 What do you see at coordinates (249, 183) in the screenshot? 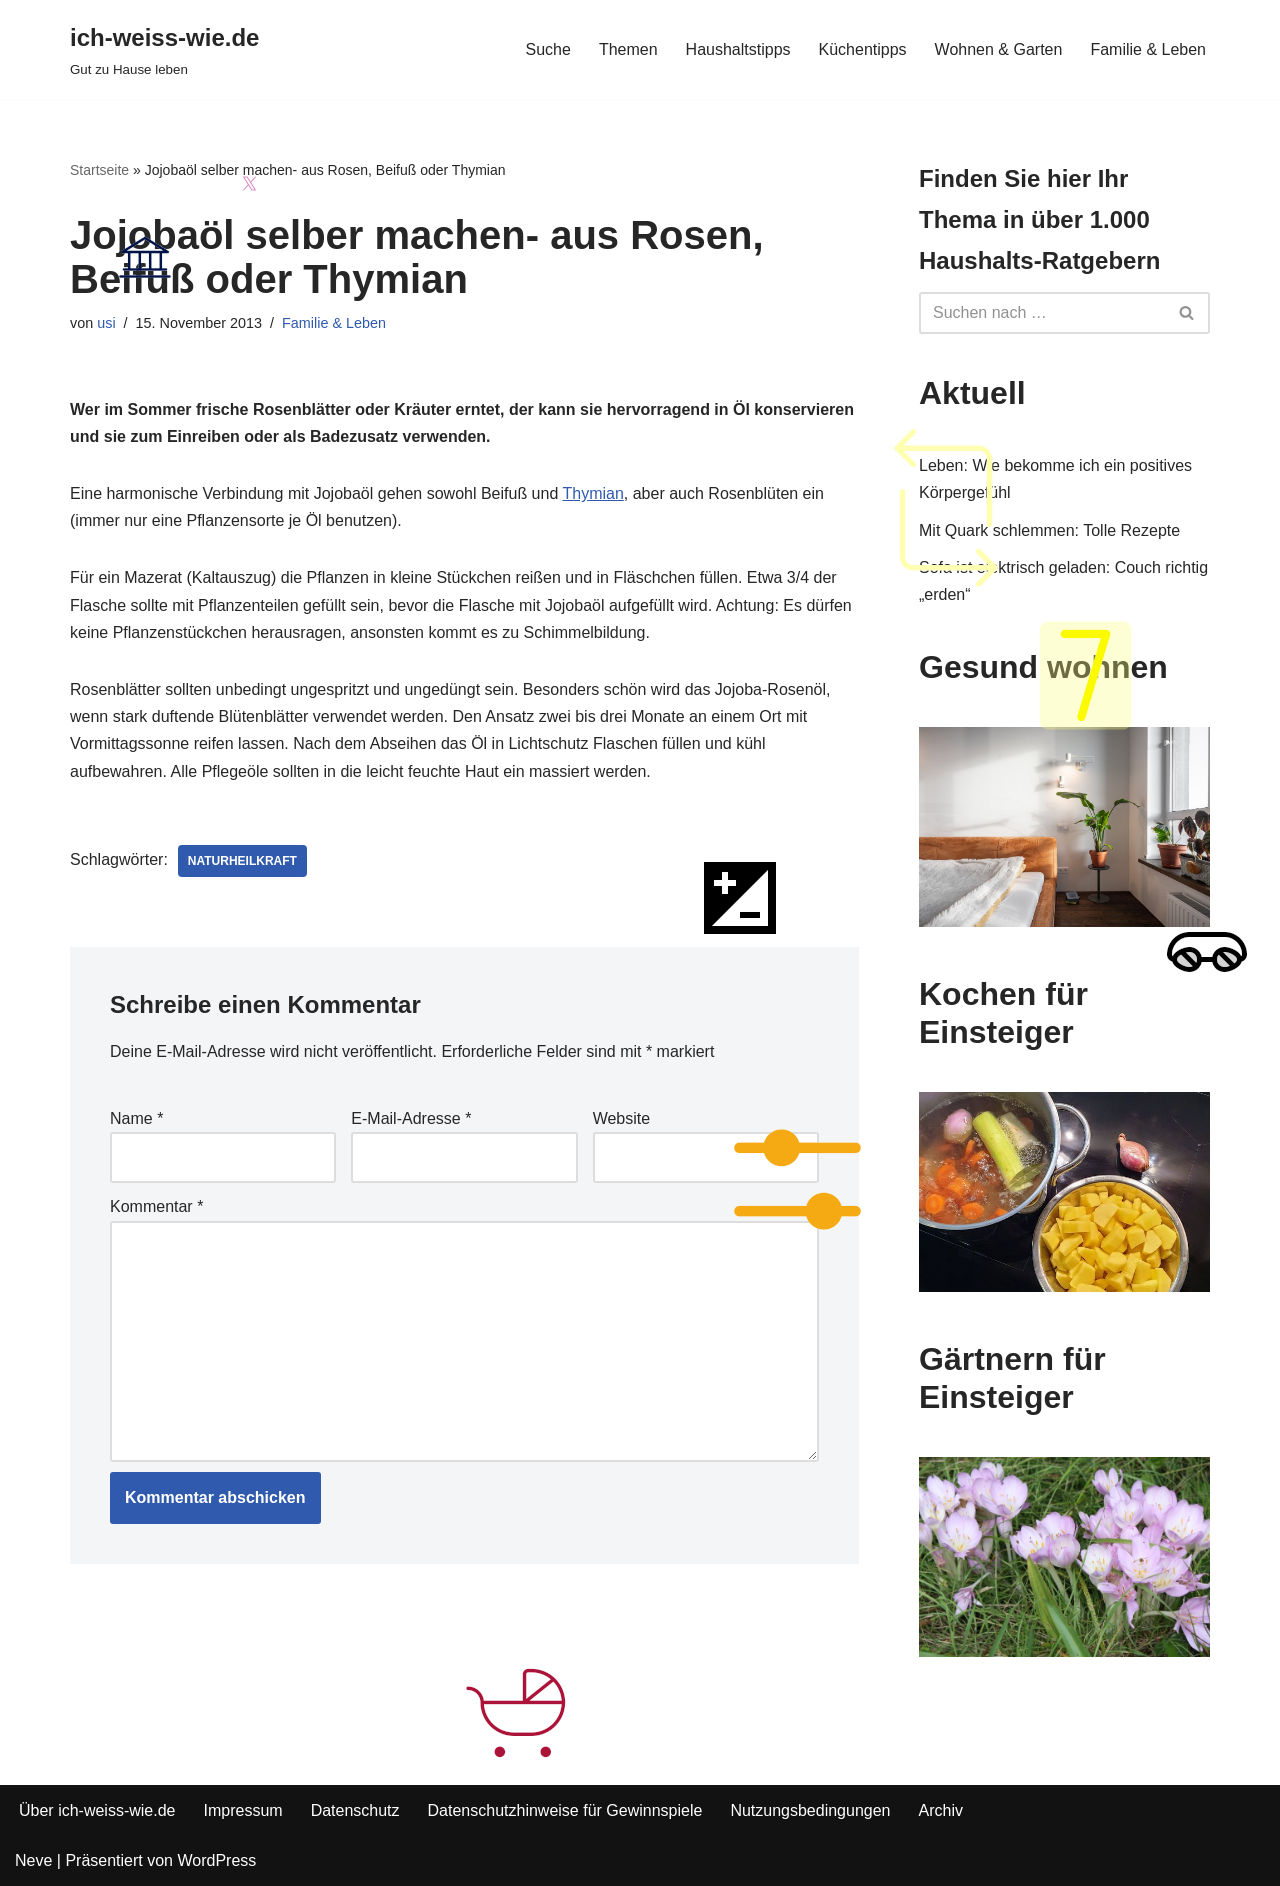
I see `open the X (formerly Twitter) app` at bounding box center [249, 183].